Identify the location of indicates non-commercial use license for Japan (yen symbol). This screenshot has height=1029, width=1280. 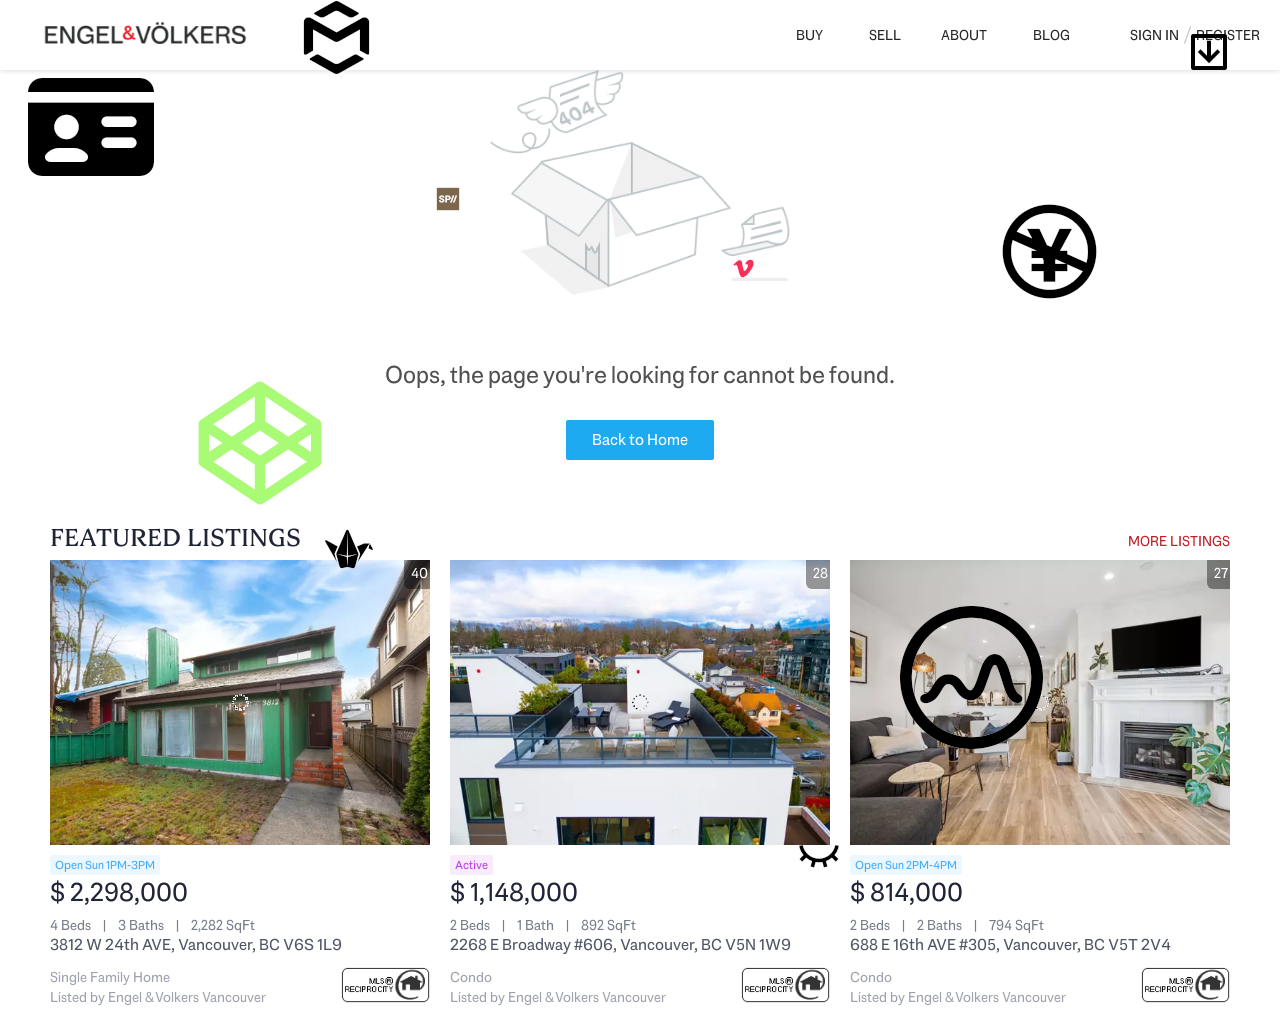
(1049, 251).